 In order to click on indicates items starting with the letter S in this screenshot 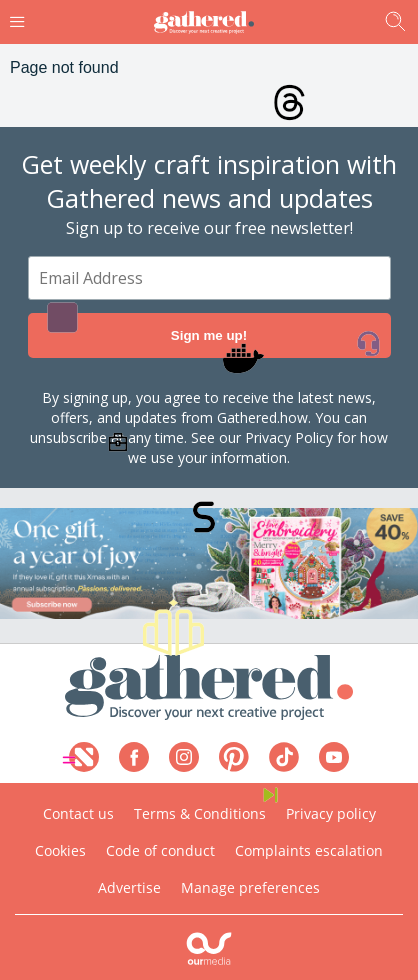, I will do `click(204, 517)`.